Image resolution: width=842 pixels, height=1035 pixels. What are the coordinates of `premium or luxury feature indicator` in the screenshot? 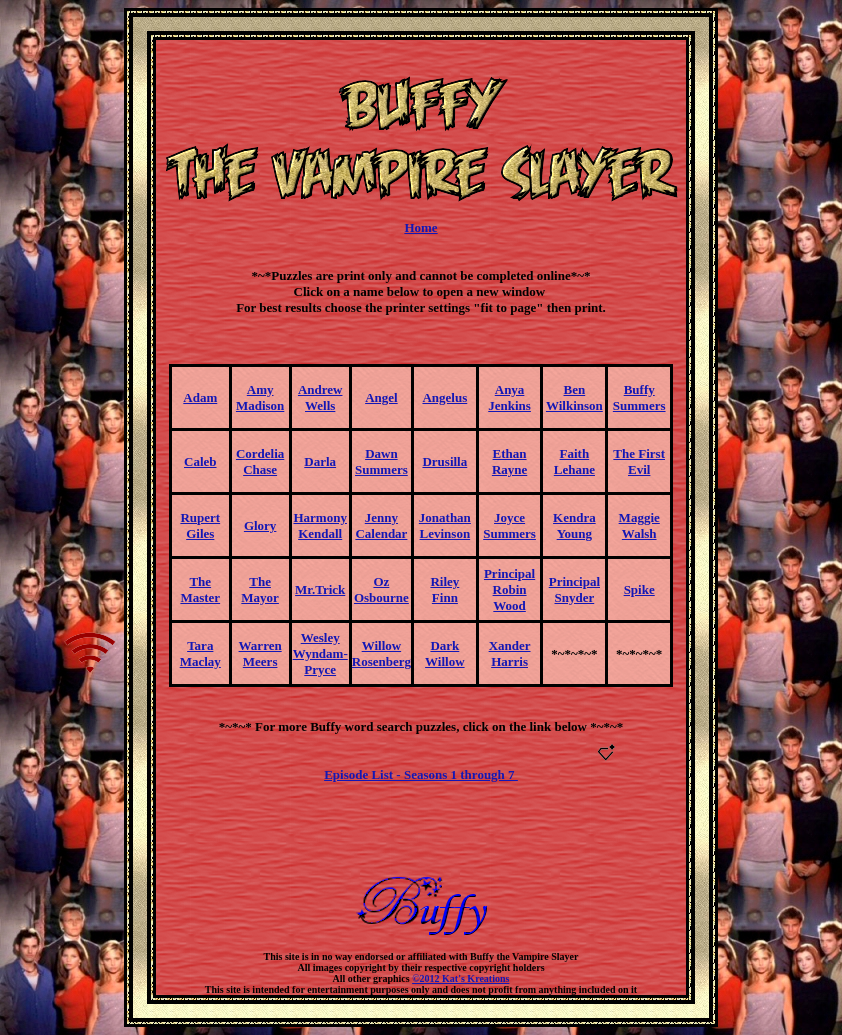 It's located at (606, 752).